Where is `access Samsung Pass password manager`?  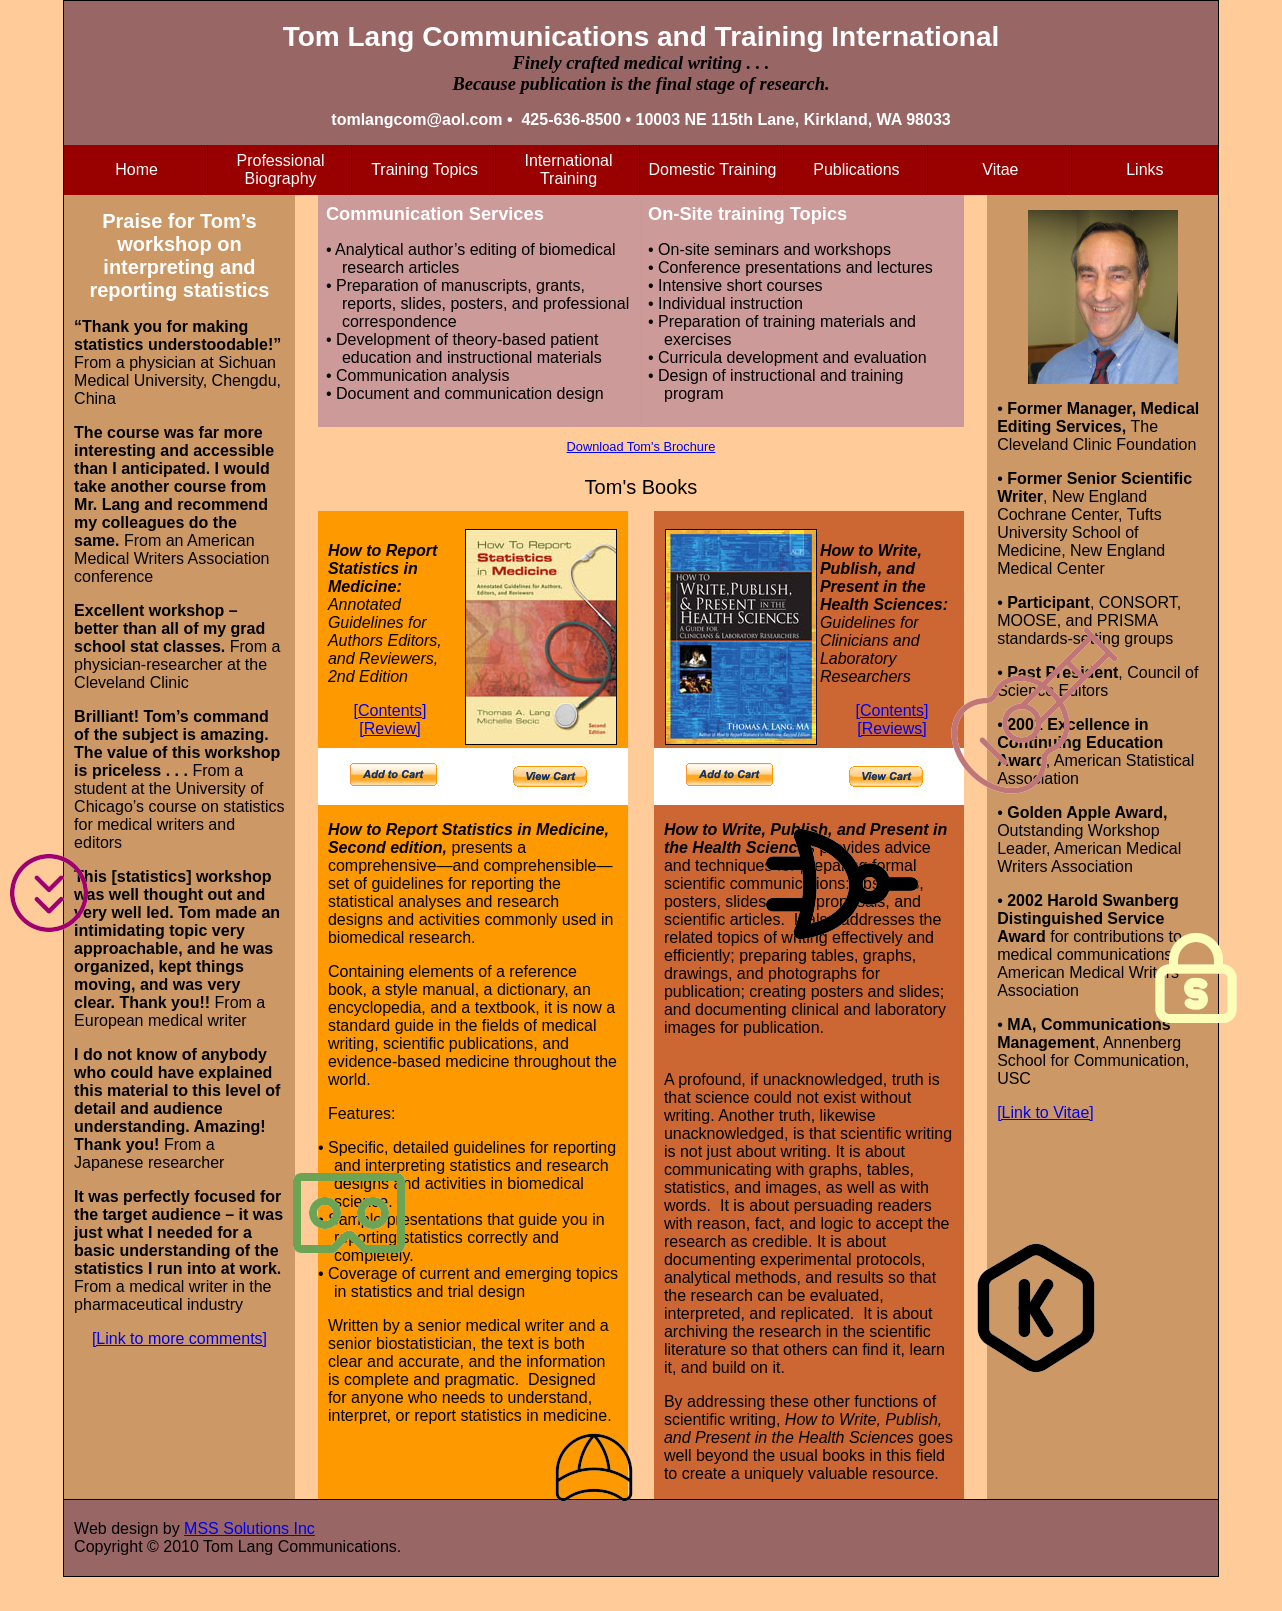 access Samsung Pass password manager is located at coordinates (1196, 978).